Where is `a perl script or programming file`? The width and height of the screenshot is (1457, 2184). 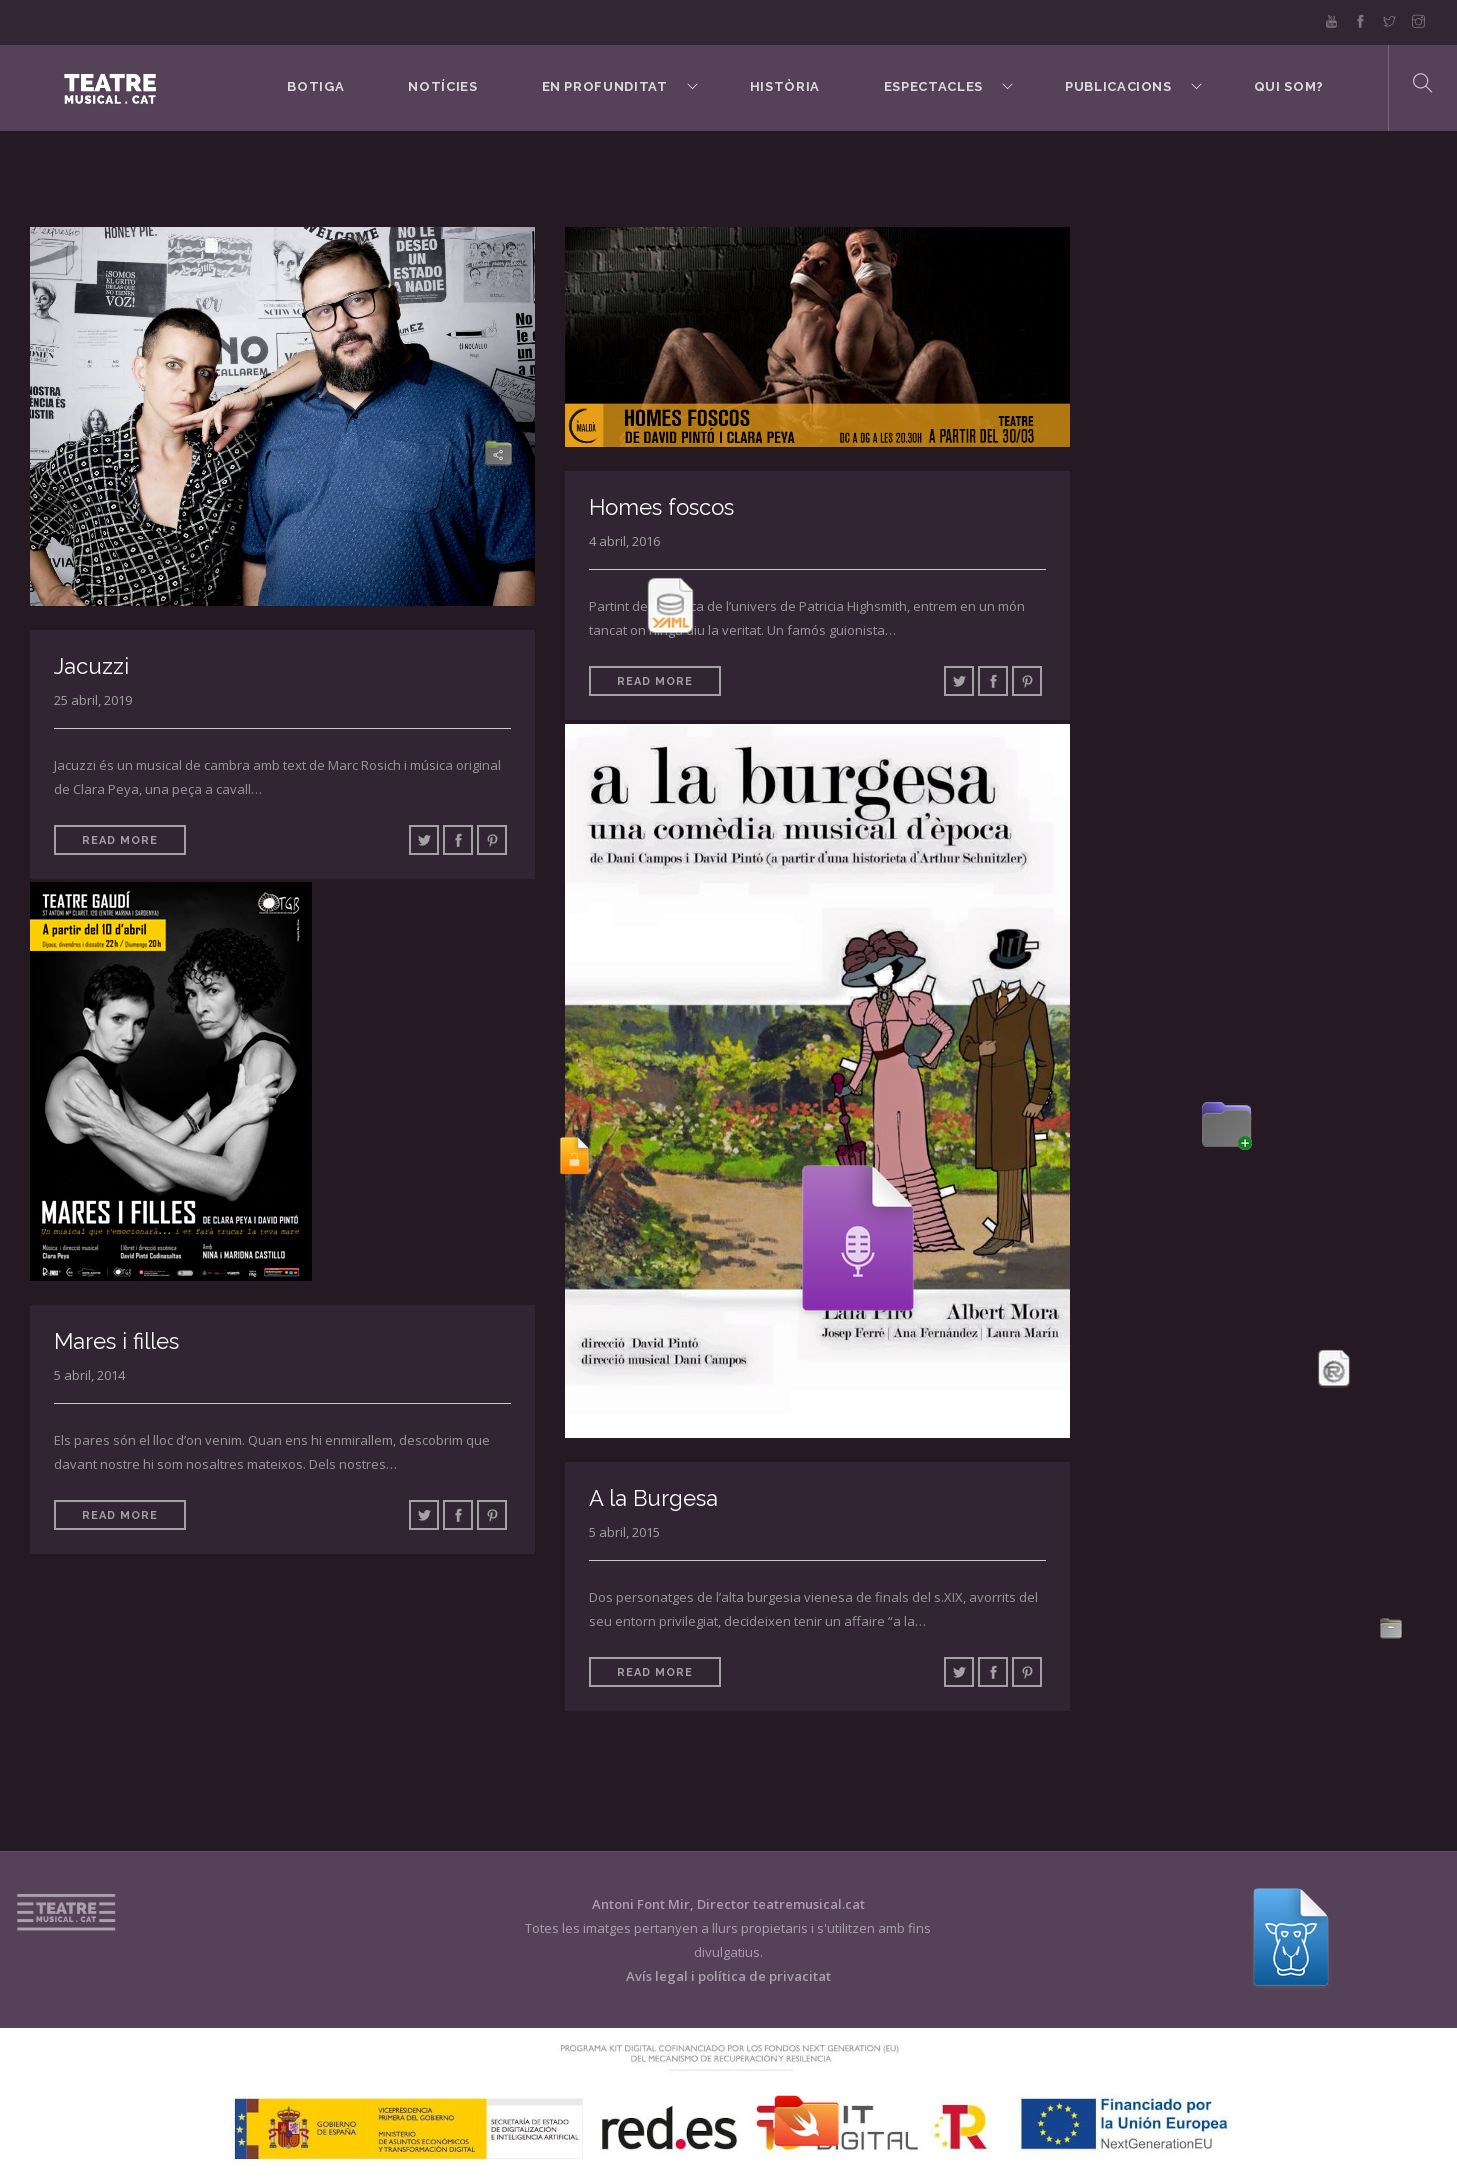
a perl script or programming file is located at coordinates (1291, 1939).